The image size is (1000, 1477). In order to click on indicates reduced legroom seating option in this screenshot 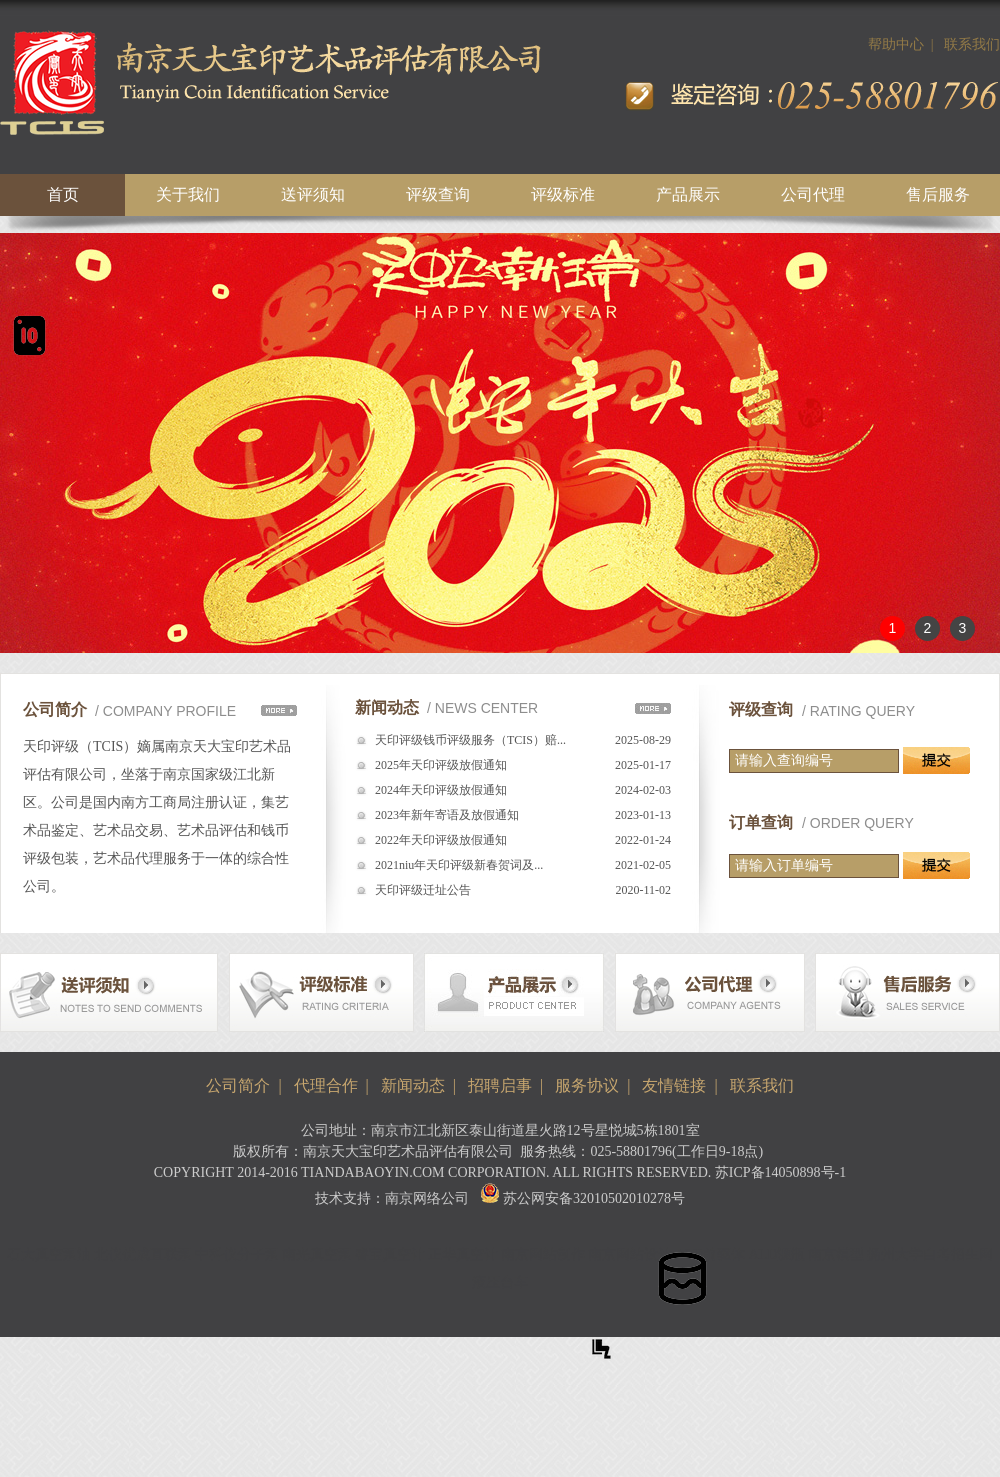, I will do `click(602, 1349)`.